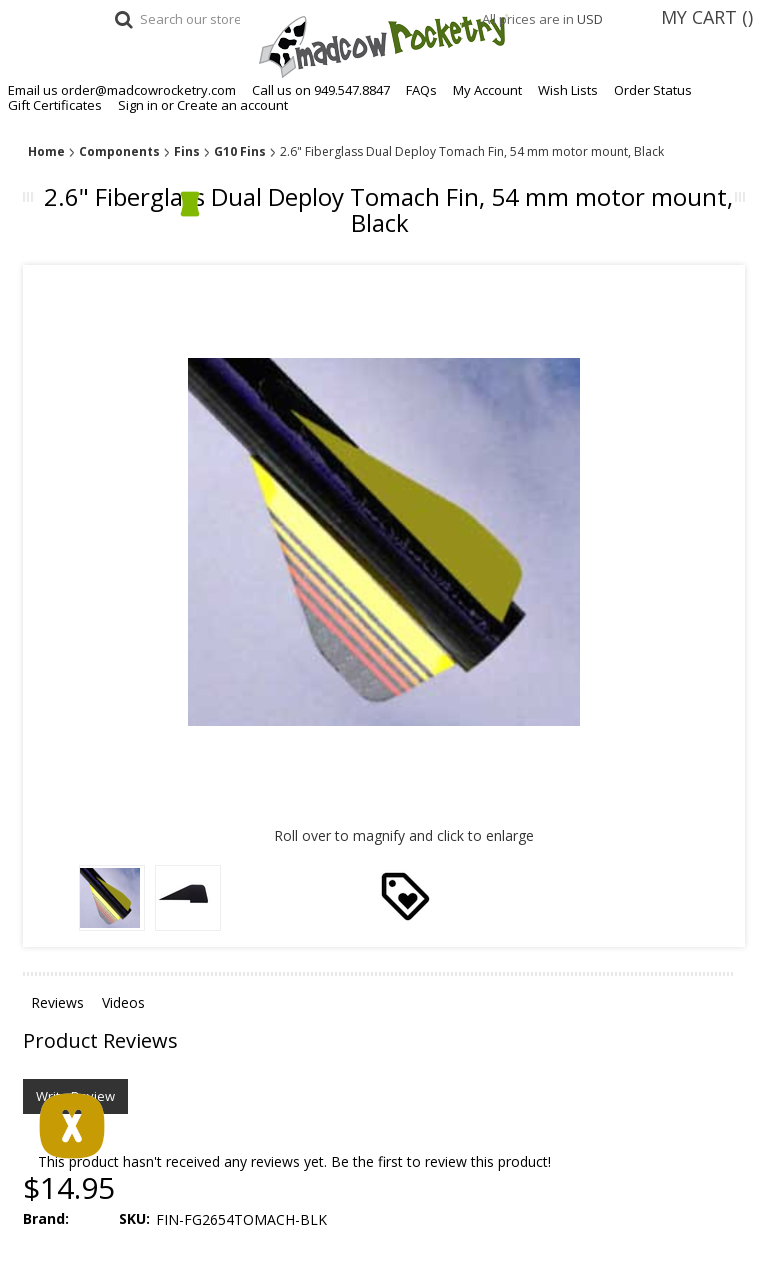 Image resolution: width=768 pixels, height=1274 pixels. Describe the element at coordinates (405, 896) in the screenshot. I see `view loyalty rewards or points` at that location.